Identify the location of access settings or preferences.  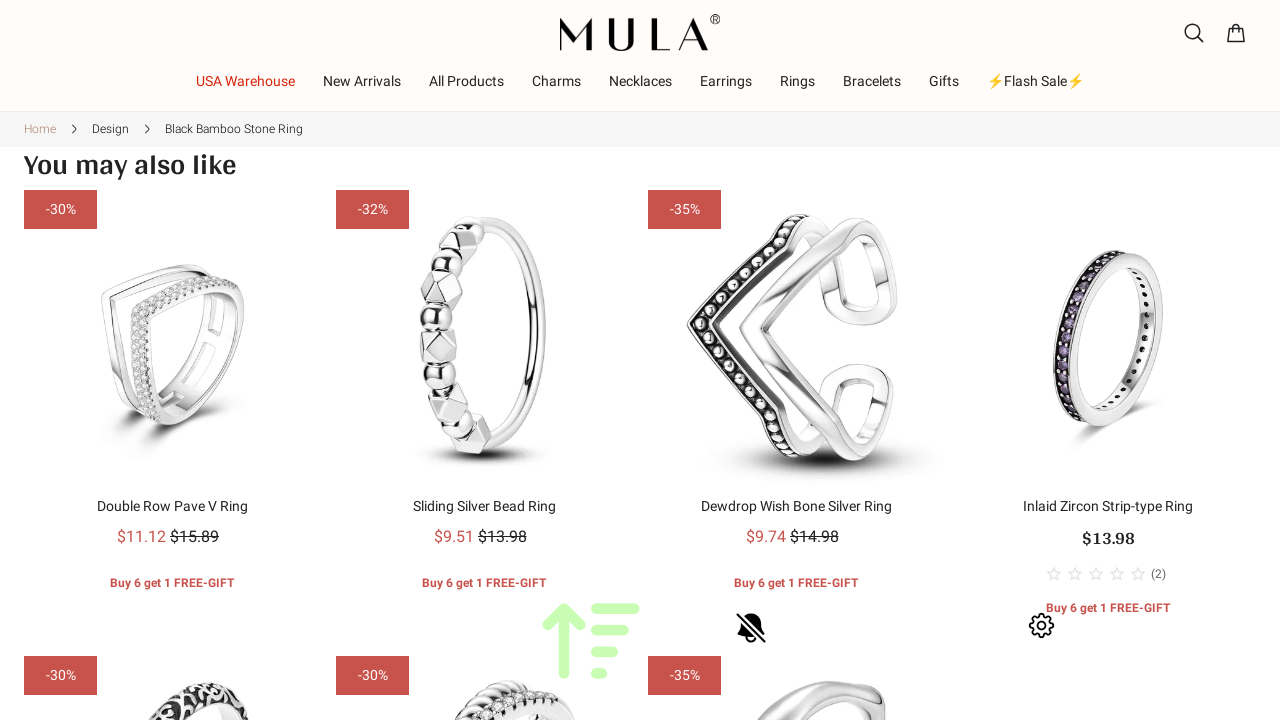
(1041, 625).